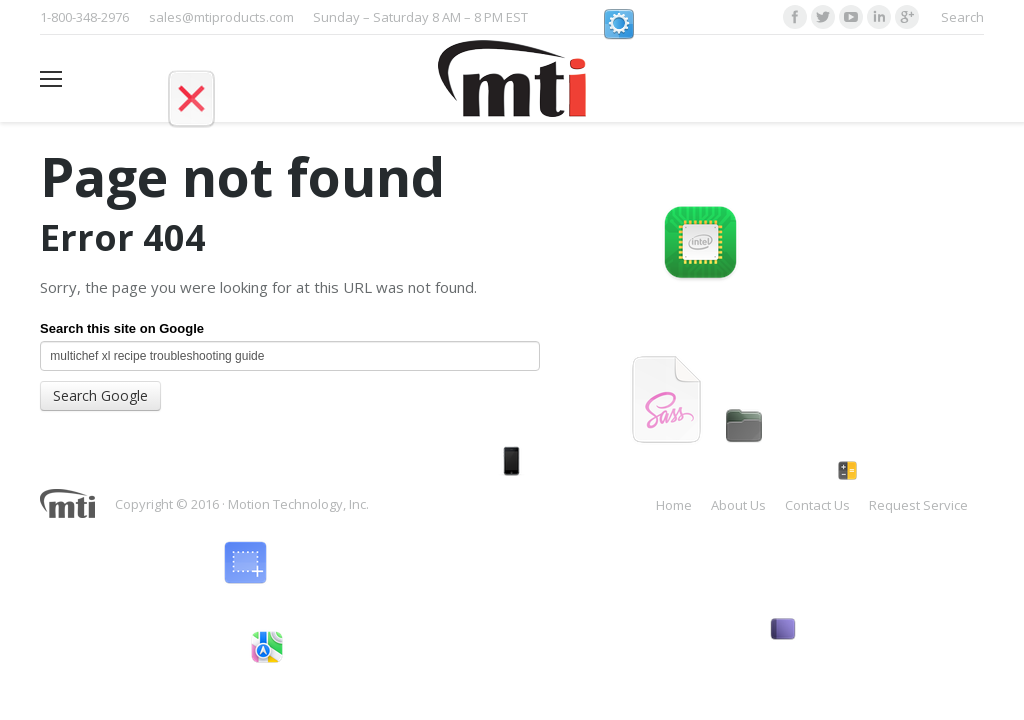 The width and height of the screenshot is (1024, 720). What do you see at coordinates (245, 562) in the screenshot?
I see `open the screenshot tool` at bounding box center [245, 562].